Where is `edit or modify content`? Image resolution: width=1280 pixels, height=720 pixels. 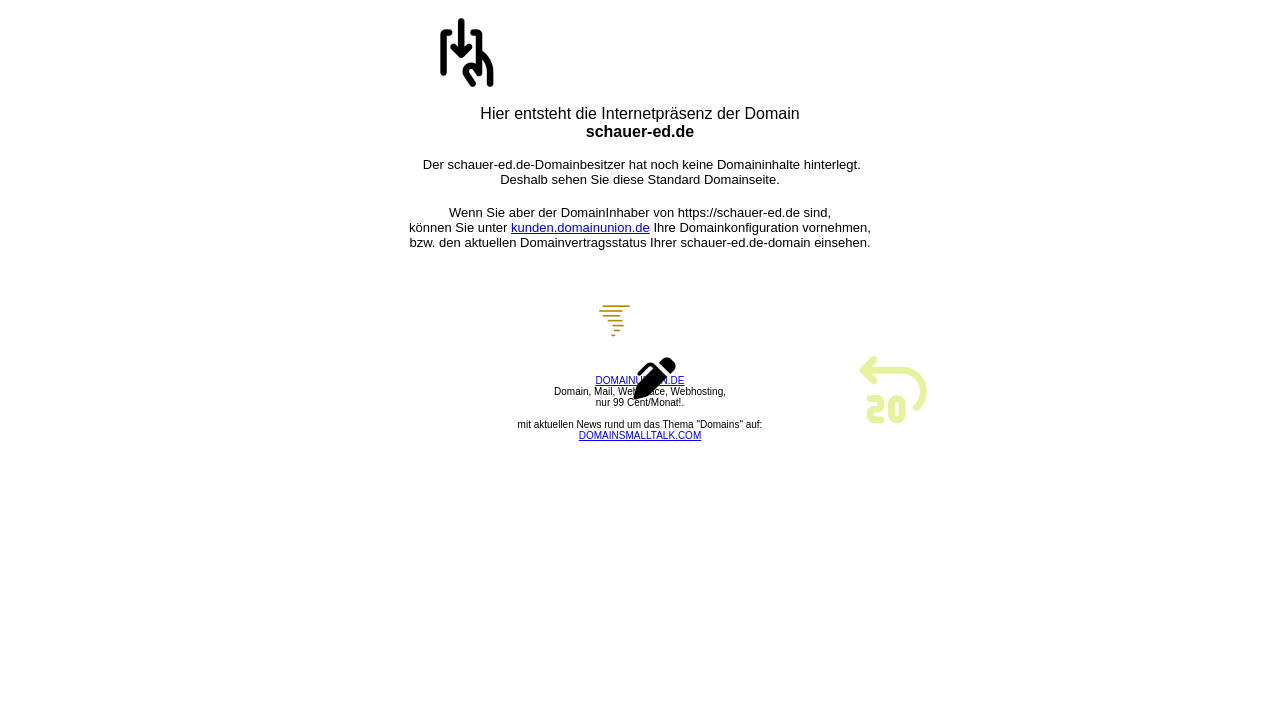 edit or modify content is located at coordinates (654, 378).